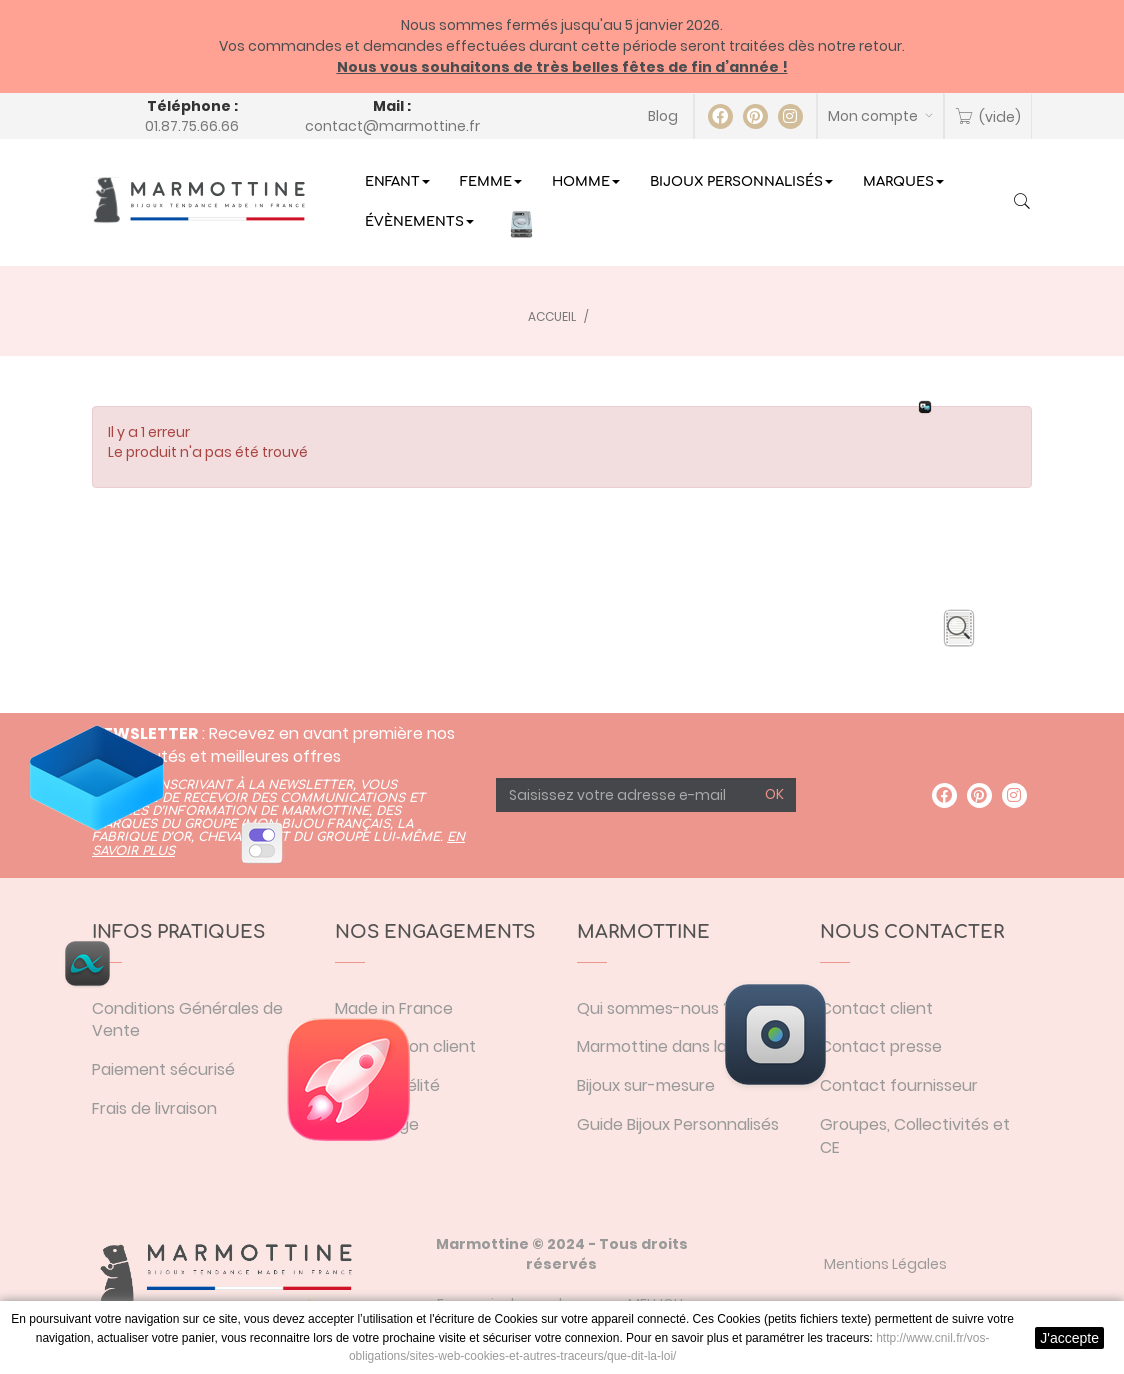 Image resolution: width=1124 pixels, height=1374 pixels. Describe the element at coordinates (348, 1079) in the screenshot. I see `open the games app` at that location.